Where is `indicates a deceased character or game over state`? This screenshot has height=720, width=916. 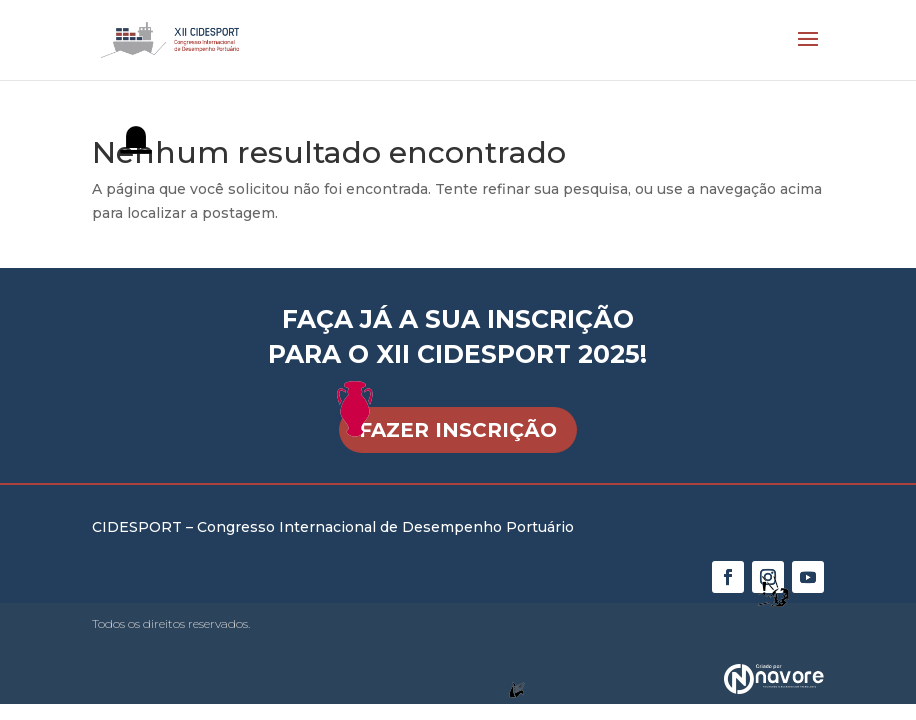 indicates a deceased character or game over state is located at coordinates (136, 140).